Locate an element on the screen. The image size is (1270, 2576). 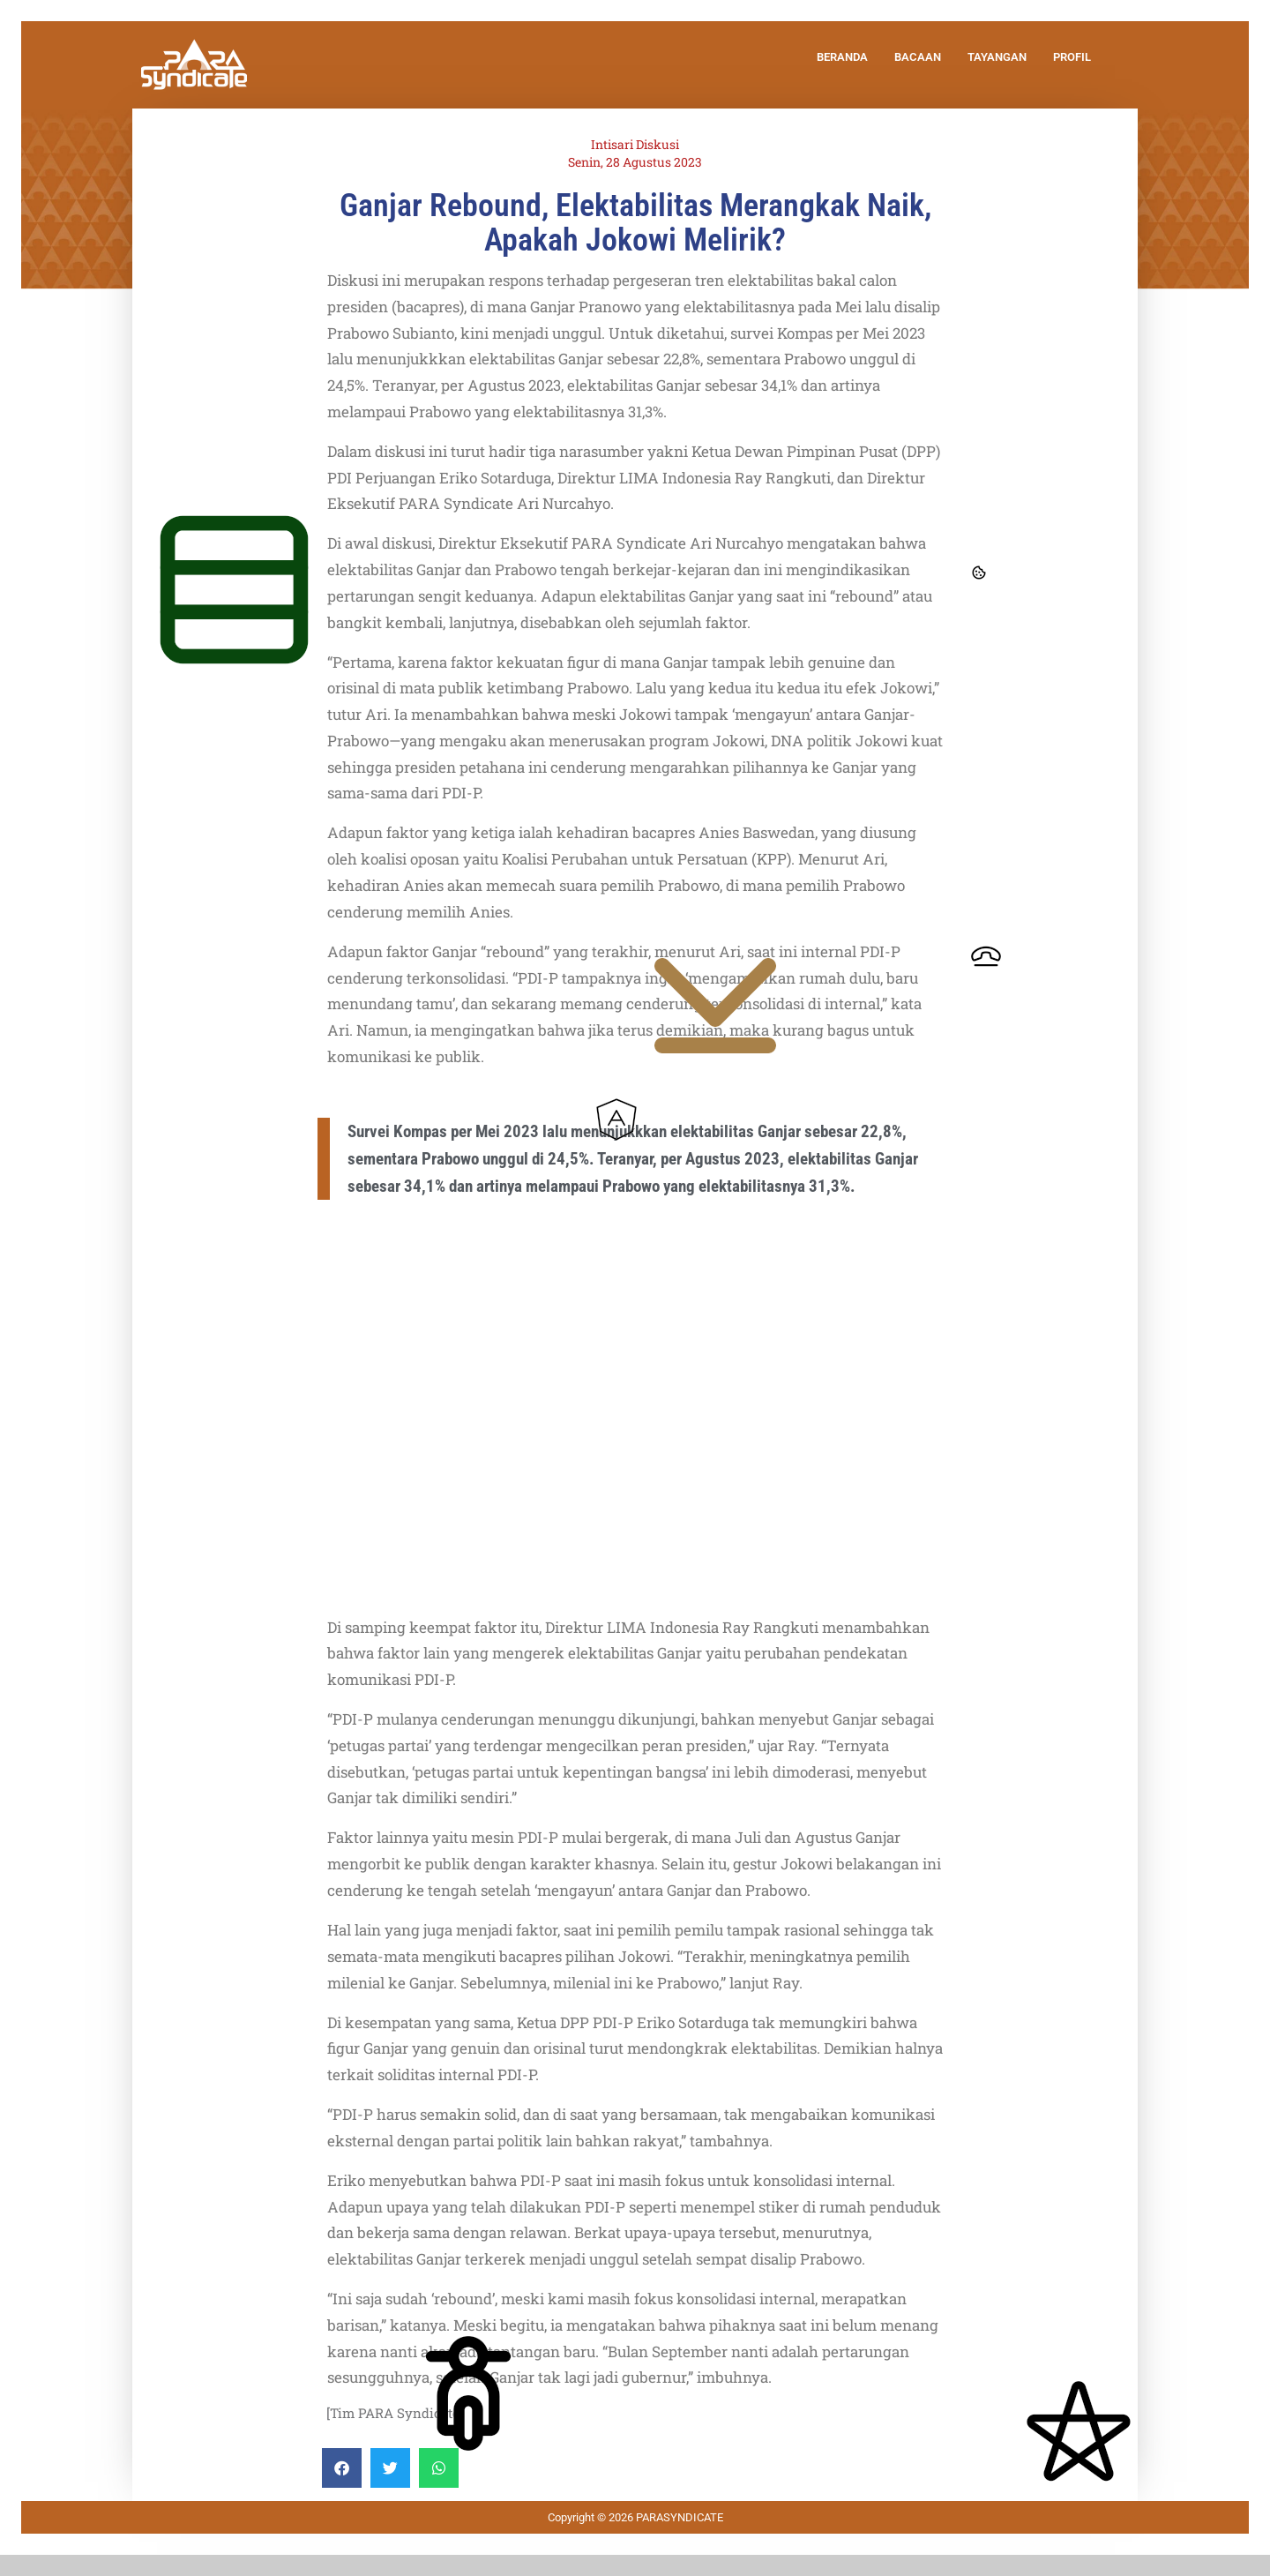
manage cookie preferences and privacy settings is located at coordinates (979, 573).